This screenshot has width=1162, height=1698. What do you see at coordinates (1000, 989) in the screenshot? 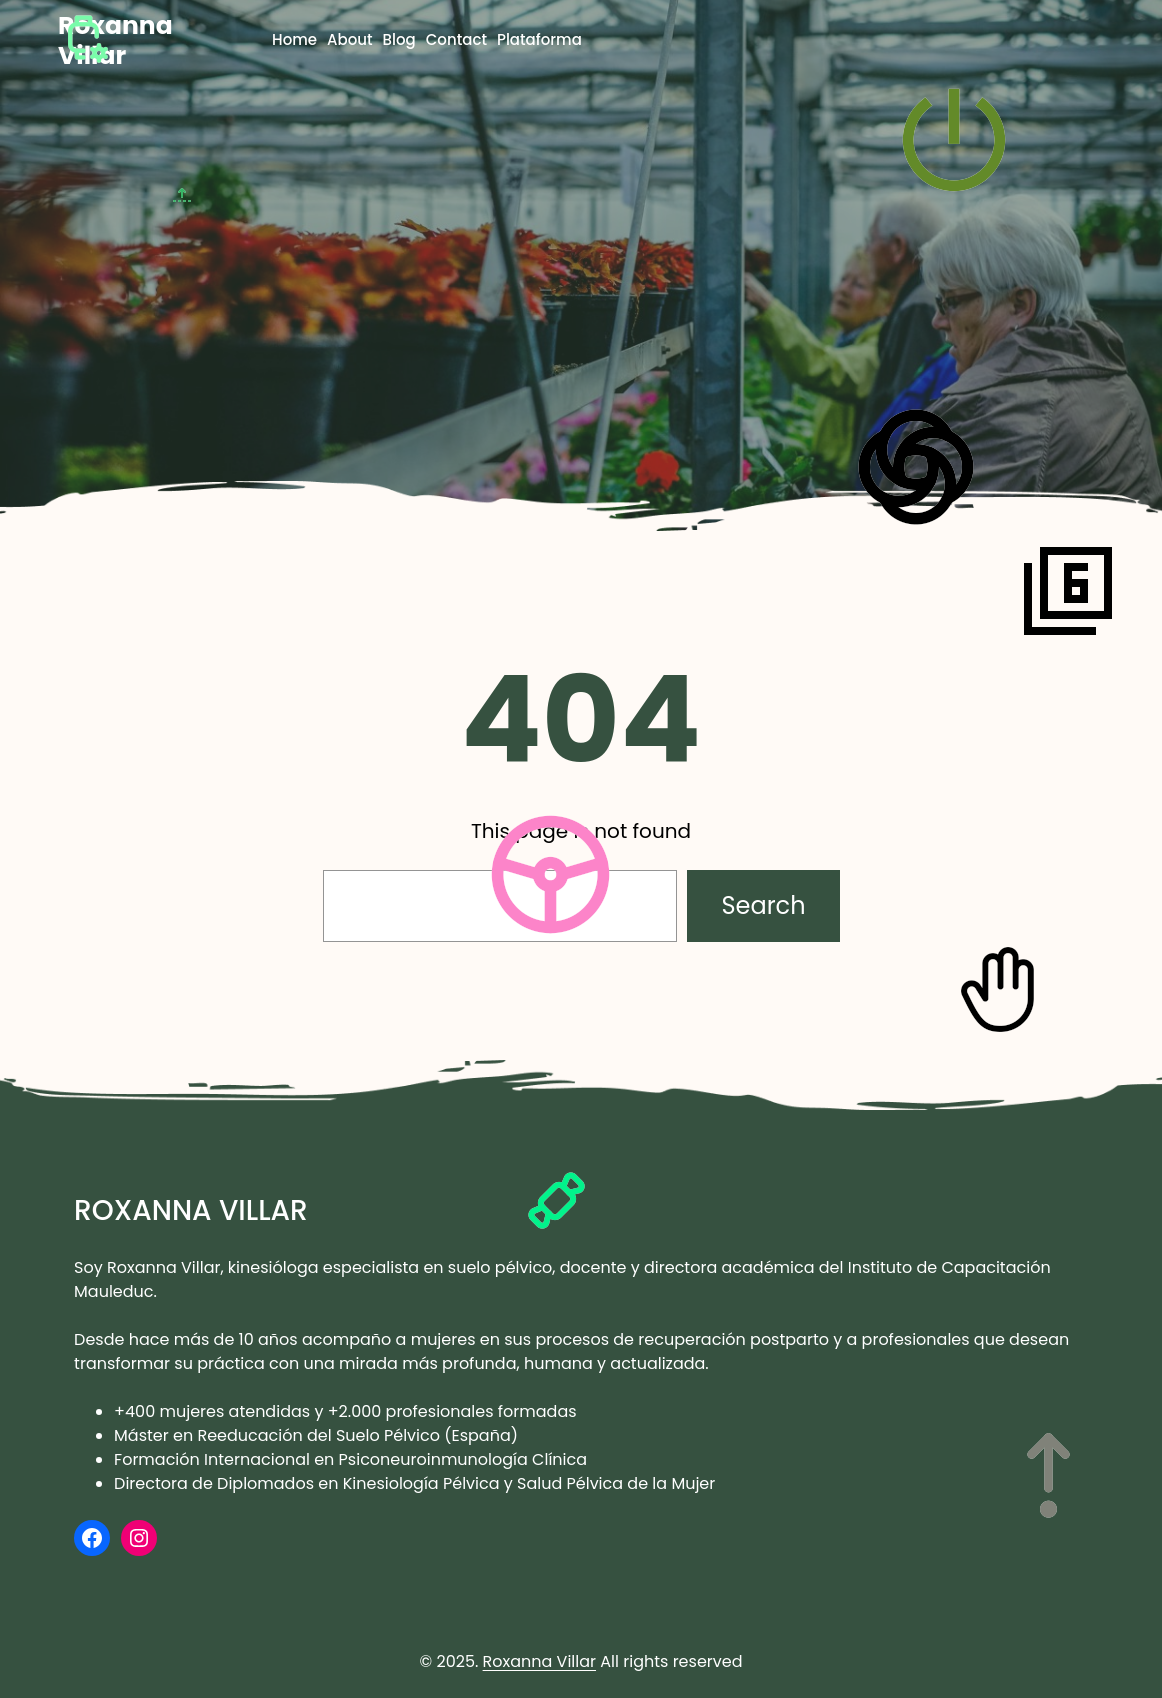
I see `stop or pause an action` at bounding box center [1000, 989].